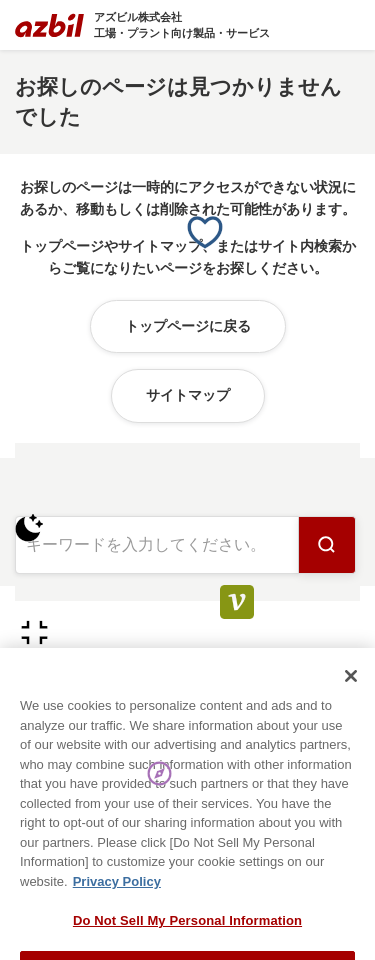  What do you see at coordinates (28, 529) in the screenshot?
I see `enable dark mode or night theme` at bounding box center [28, 529].